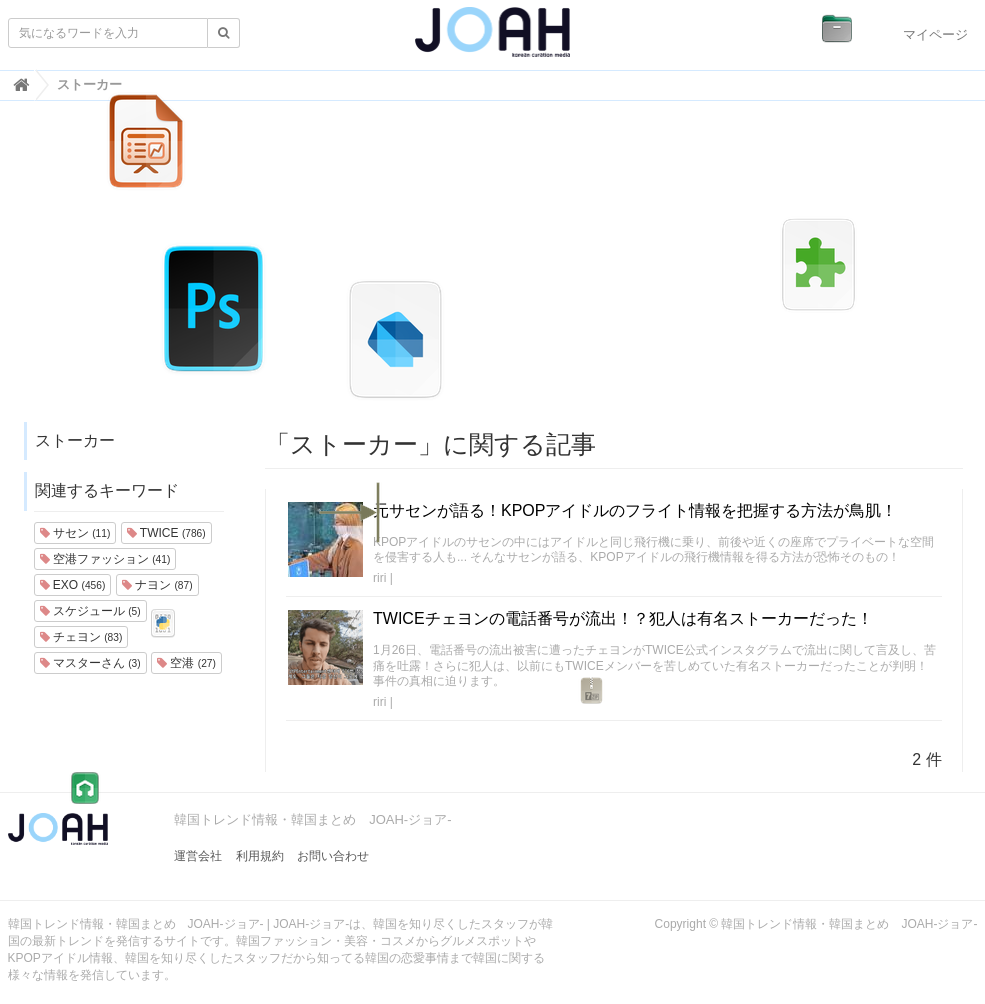 The image size is (985, 1004). Describe the element at coordinates (85, 788) in the screenshot. I see `an LMMS music project file` at that location.